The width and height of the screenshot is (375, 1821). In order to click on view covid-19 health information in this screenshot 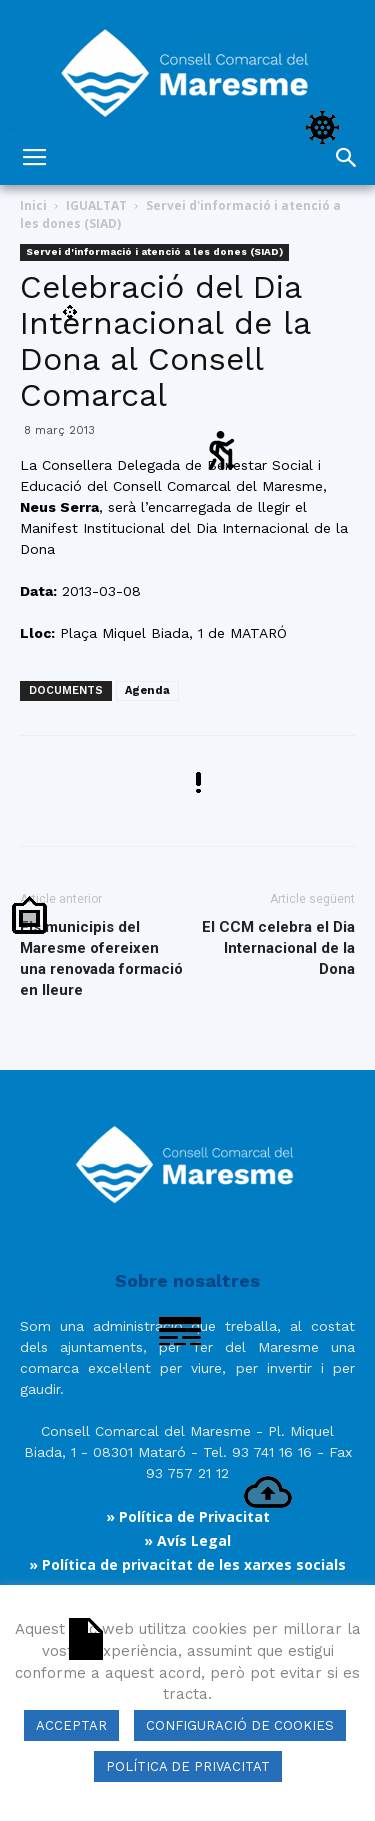, I will do `click(322, 127)`.